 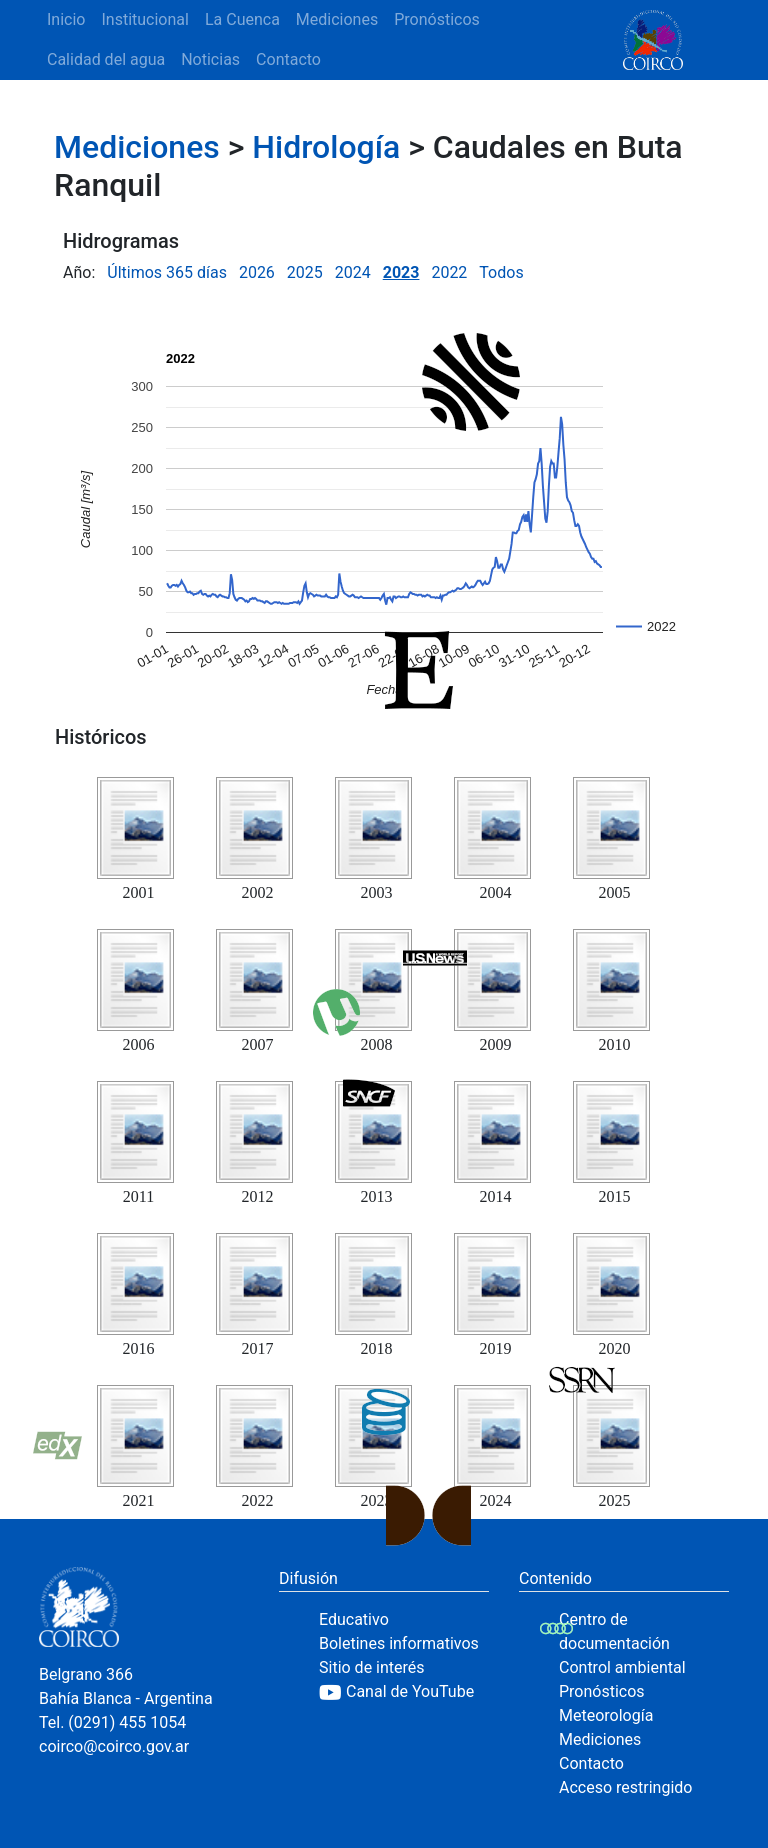 What do you see at coordinates (336, 1012) in the screenshot?
I see `open µTorrent application` at bounding box center [336, 1012].